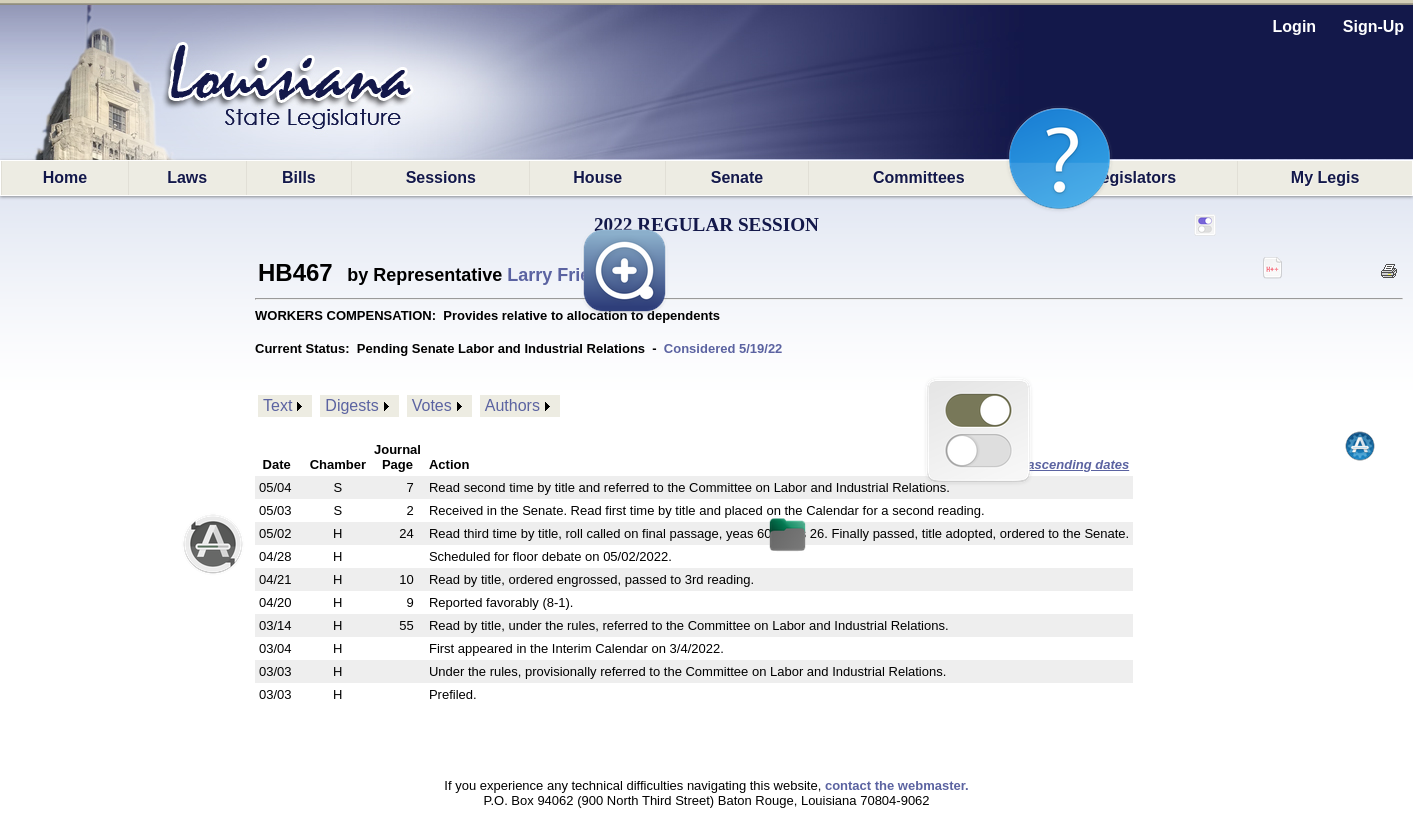  What do you see at coordinates (624, 270) in the screenshot?
I see `open synology assistant app` at bounding box center [624, 270].